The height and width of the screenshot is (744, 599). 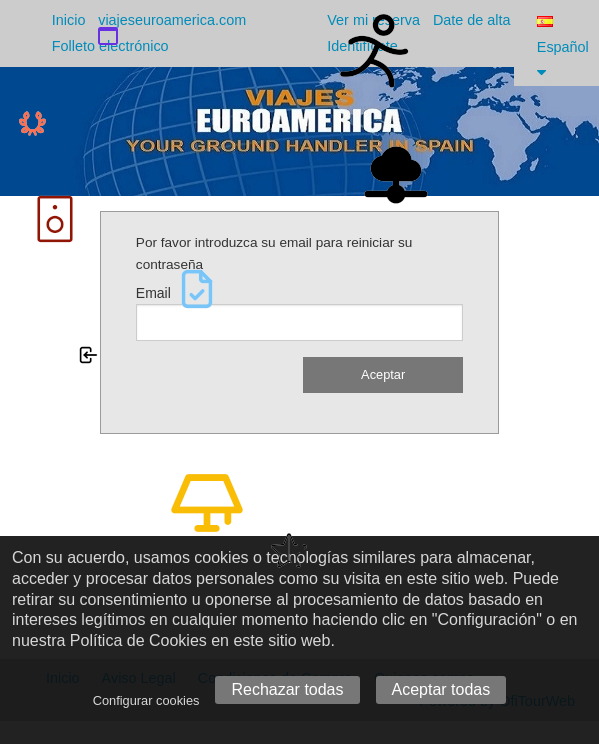 I want to click on open a new window, so click(x=108, y=36).